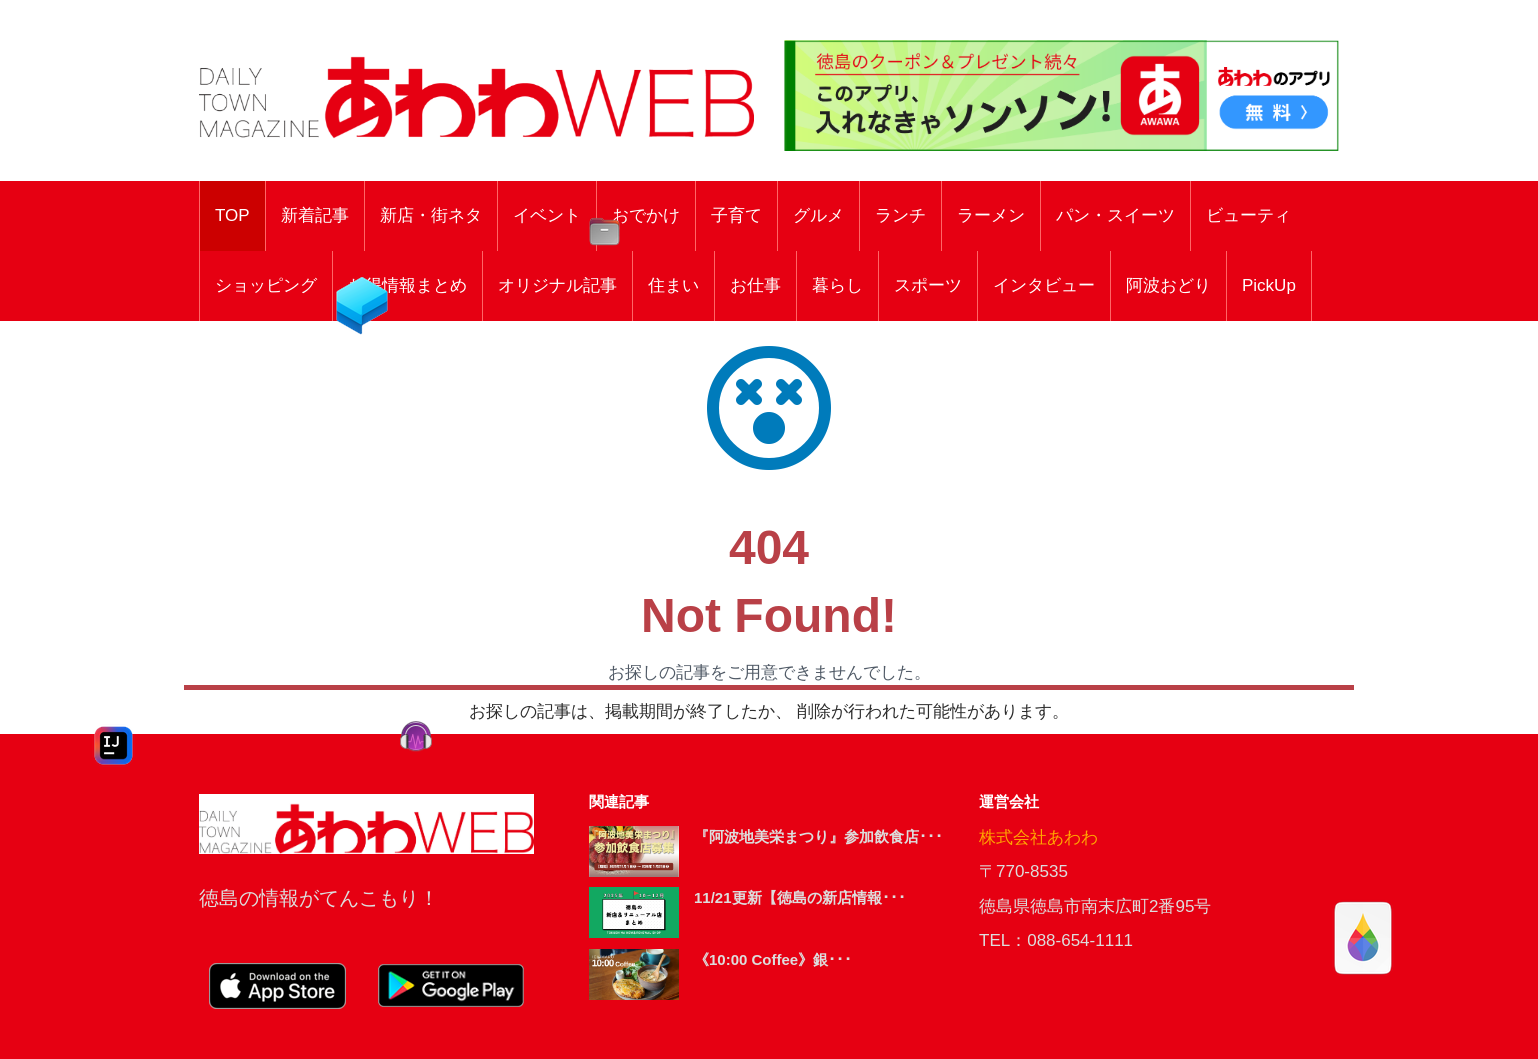 This screenshot has width=1538, height=1059. What do you see at coordinates (1363, 938) in the screenshot?
I see `an ICC color profile file` at bounding box center [1363, 938].